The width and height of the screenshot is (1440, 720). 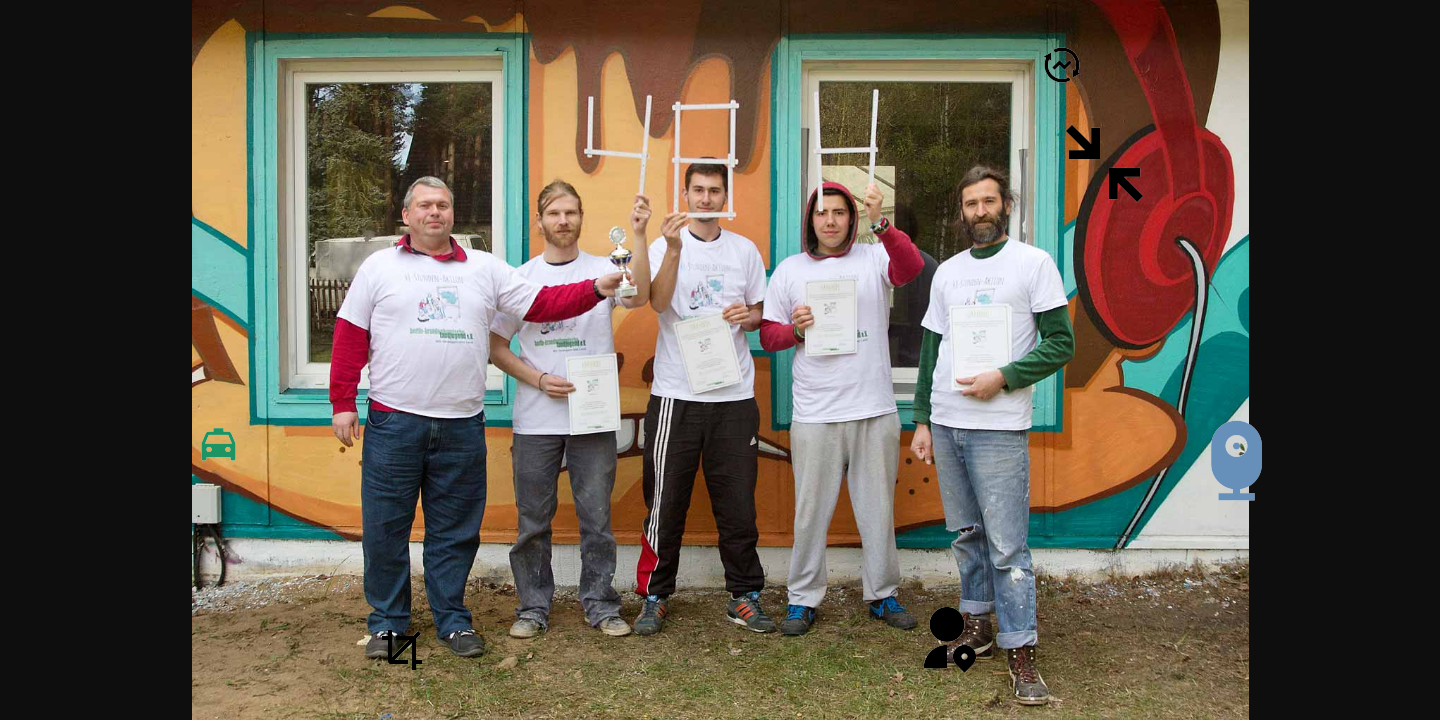 What do you see at coordinates (1062, 65) in the screenshot?
I see `exchange or transfer funds between accounts` at bounding box center [1062, 65].